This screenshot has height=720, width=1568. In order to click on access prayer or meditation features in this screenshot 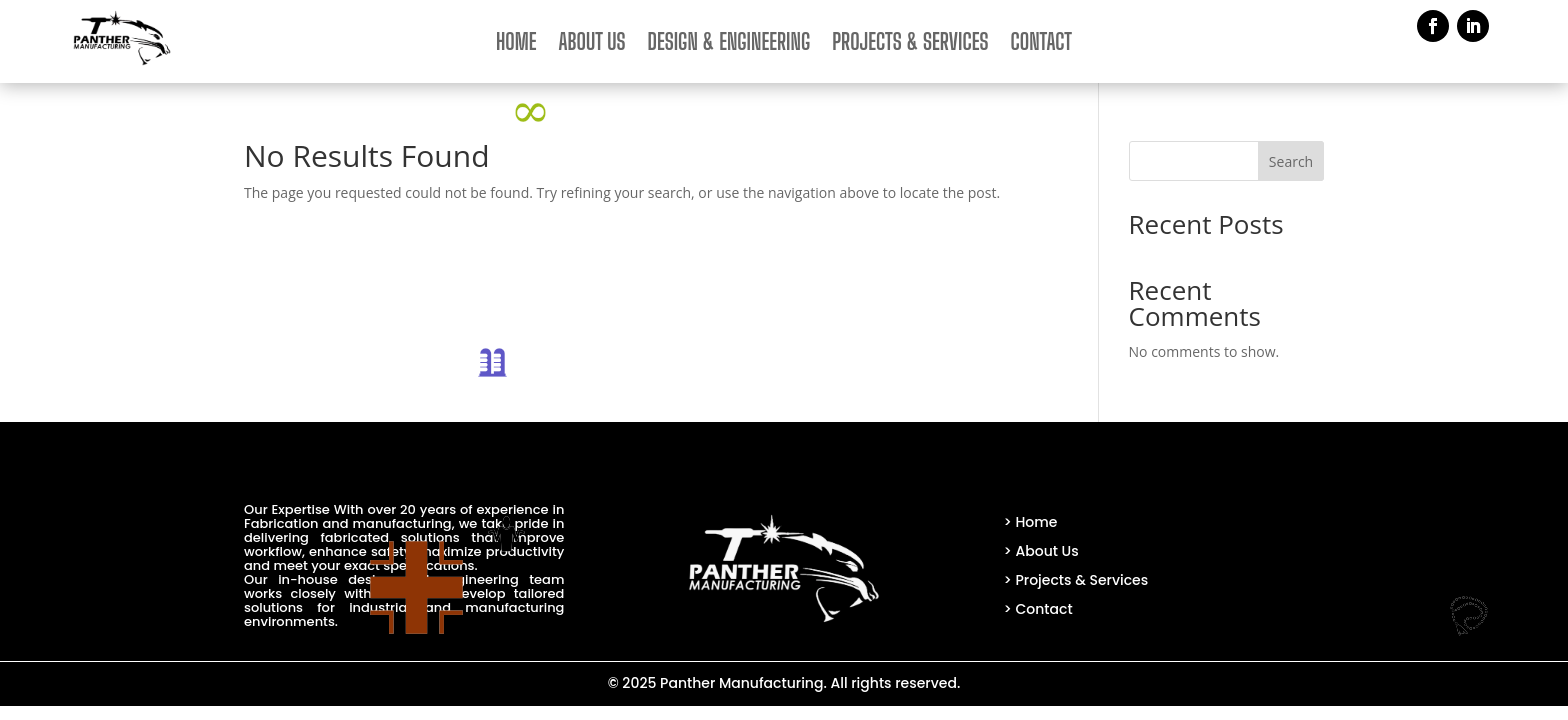, I will do `click(1469, 616)`.